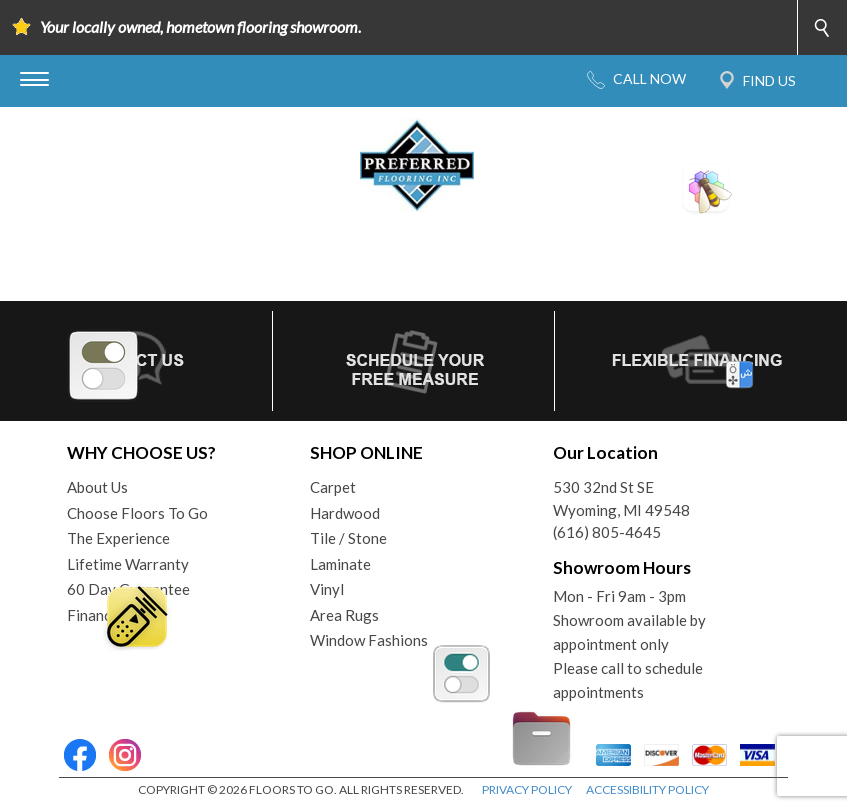 Image resolution: width=847 pixels, height=810 pixels. I want to click on open community remote app, so click(137, 617).